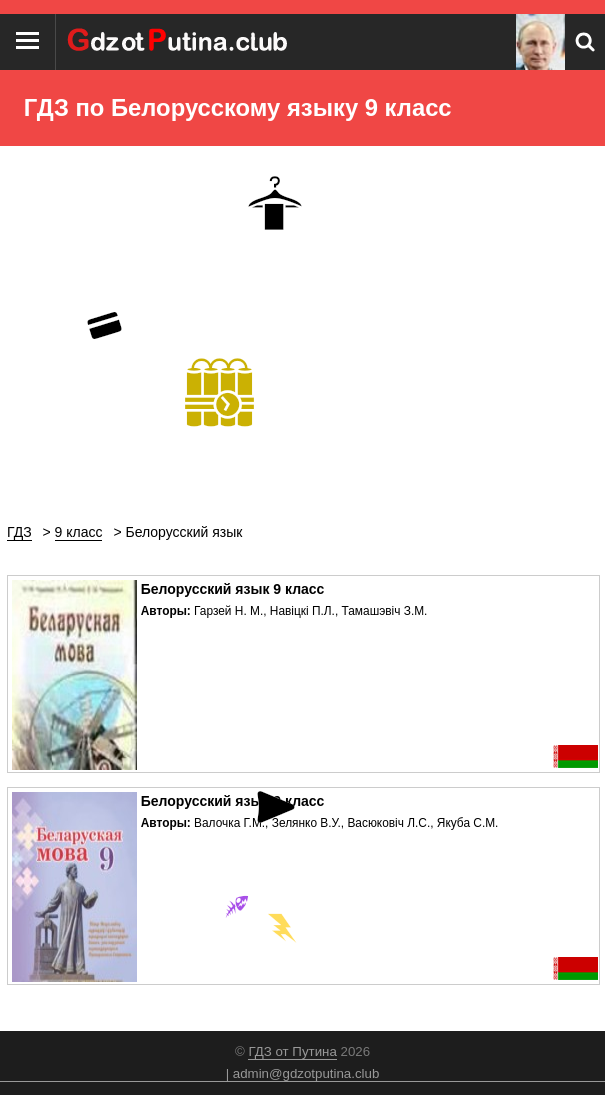  What do you see at coordinates (282, 928) in the screenshot?
I see `activate power boost or turbo mode` at bounding box center [282, 928].